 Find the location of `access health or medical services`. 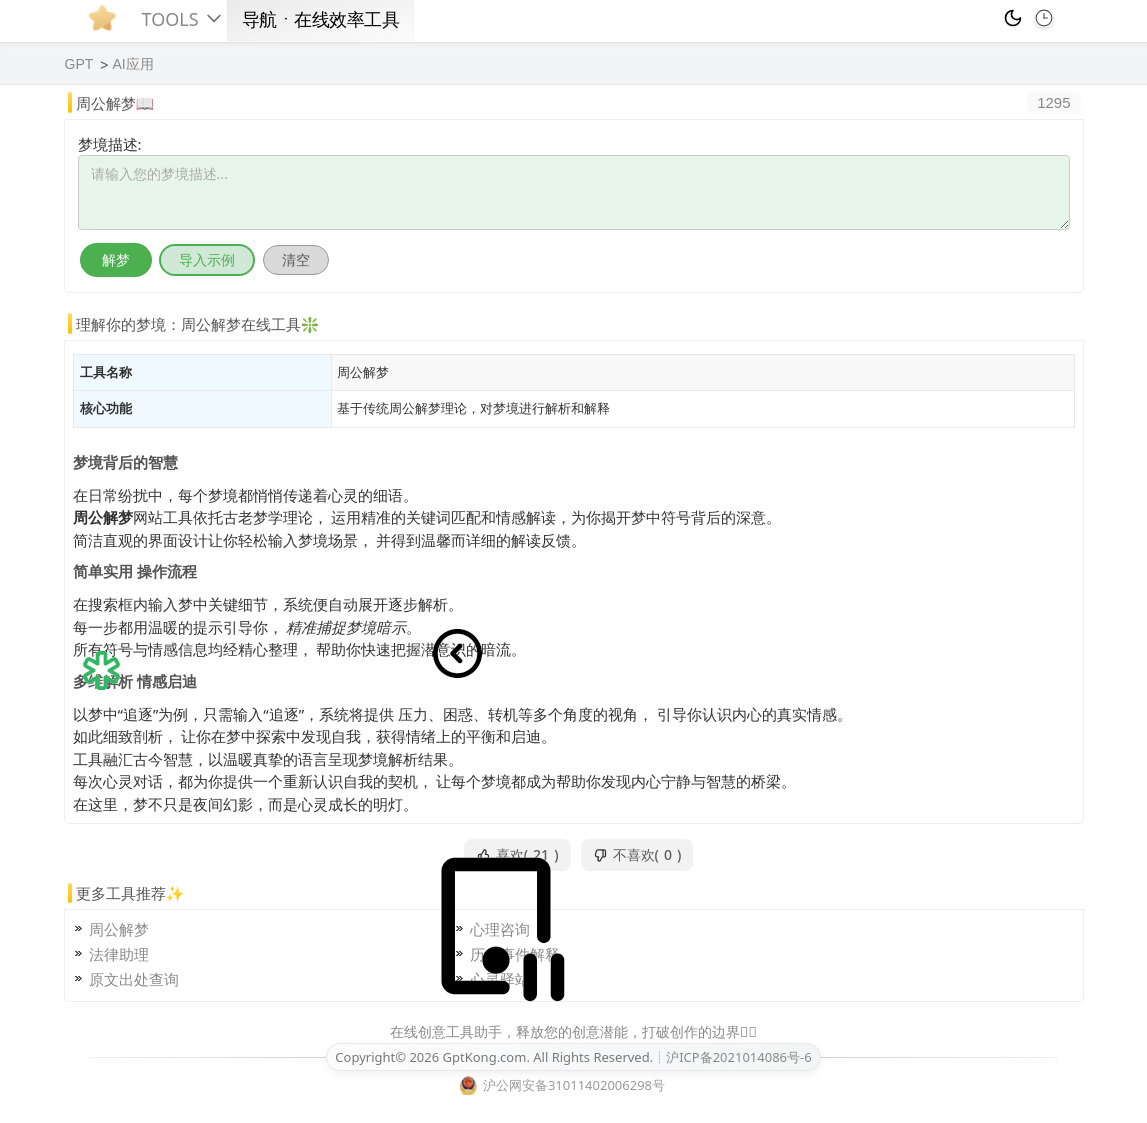

access health or medical services is located at coordinates (101, 670).